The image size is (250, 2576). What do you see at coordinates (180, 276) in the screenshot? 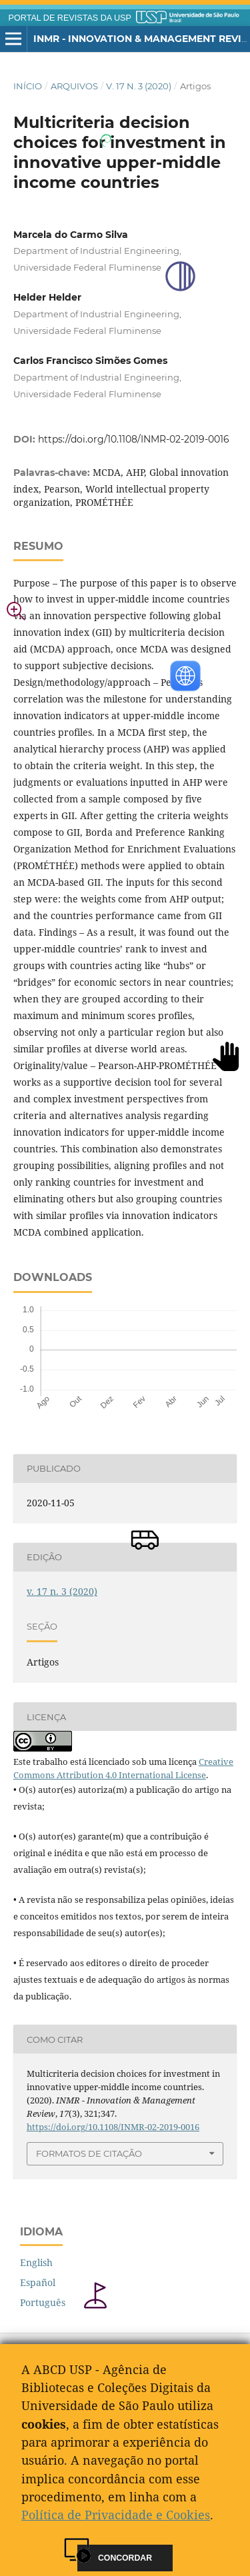
I see `toggle between light and dark mode` at bounding box center [180, 276].